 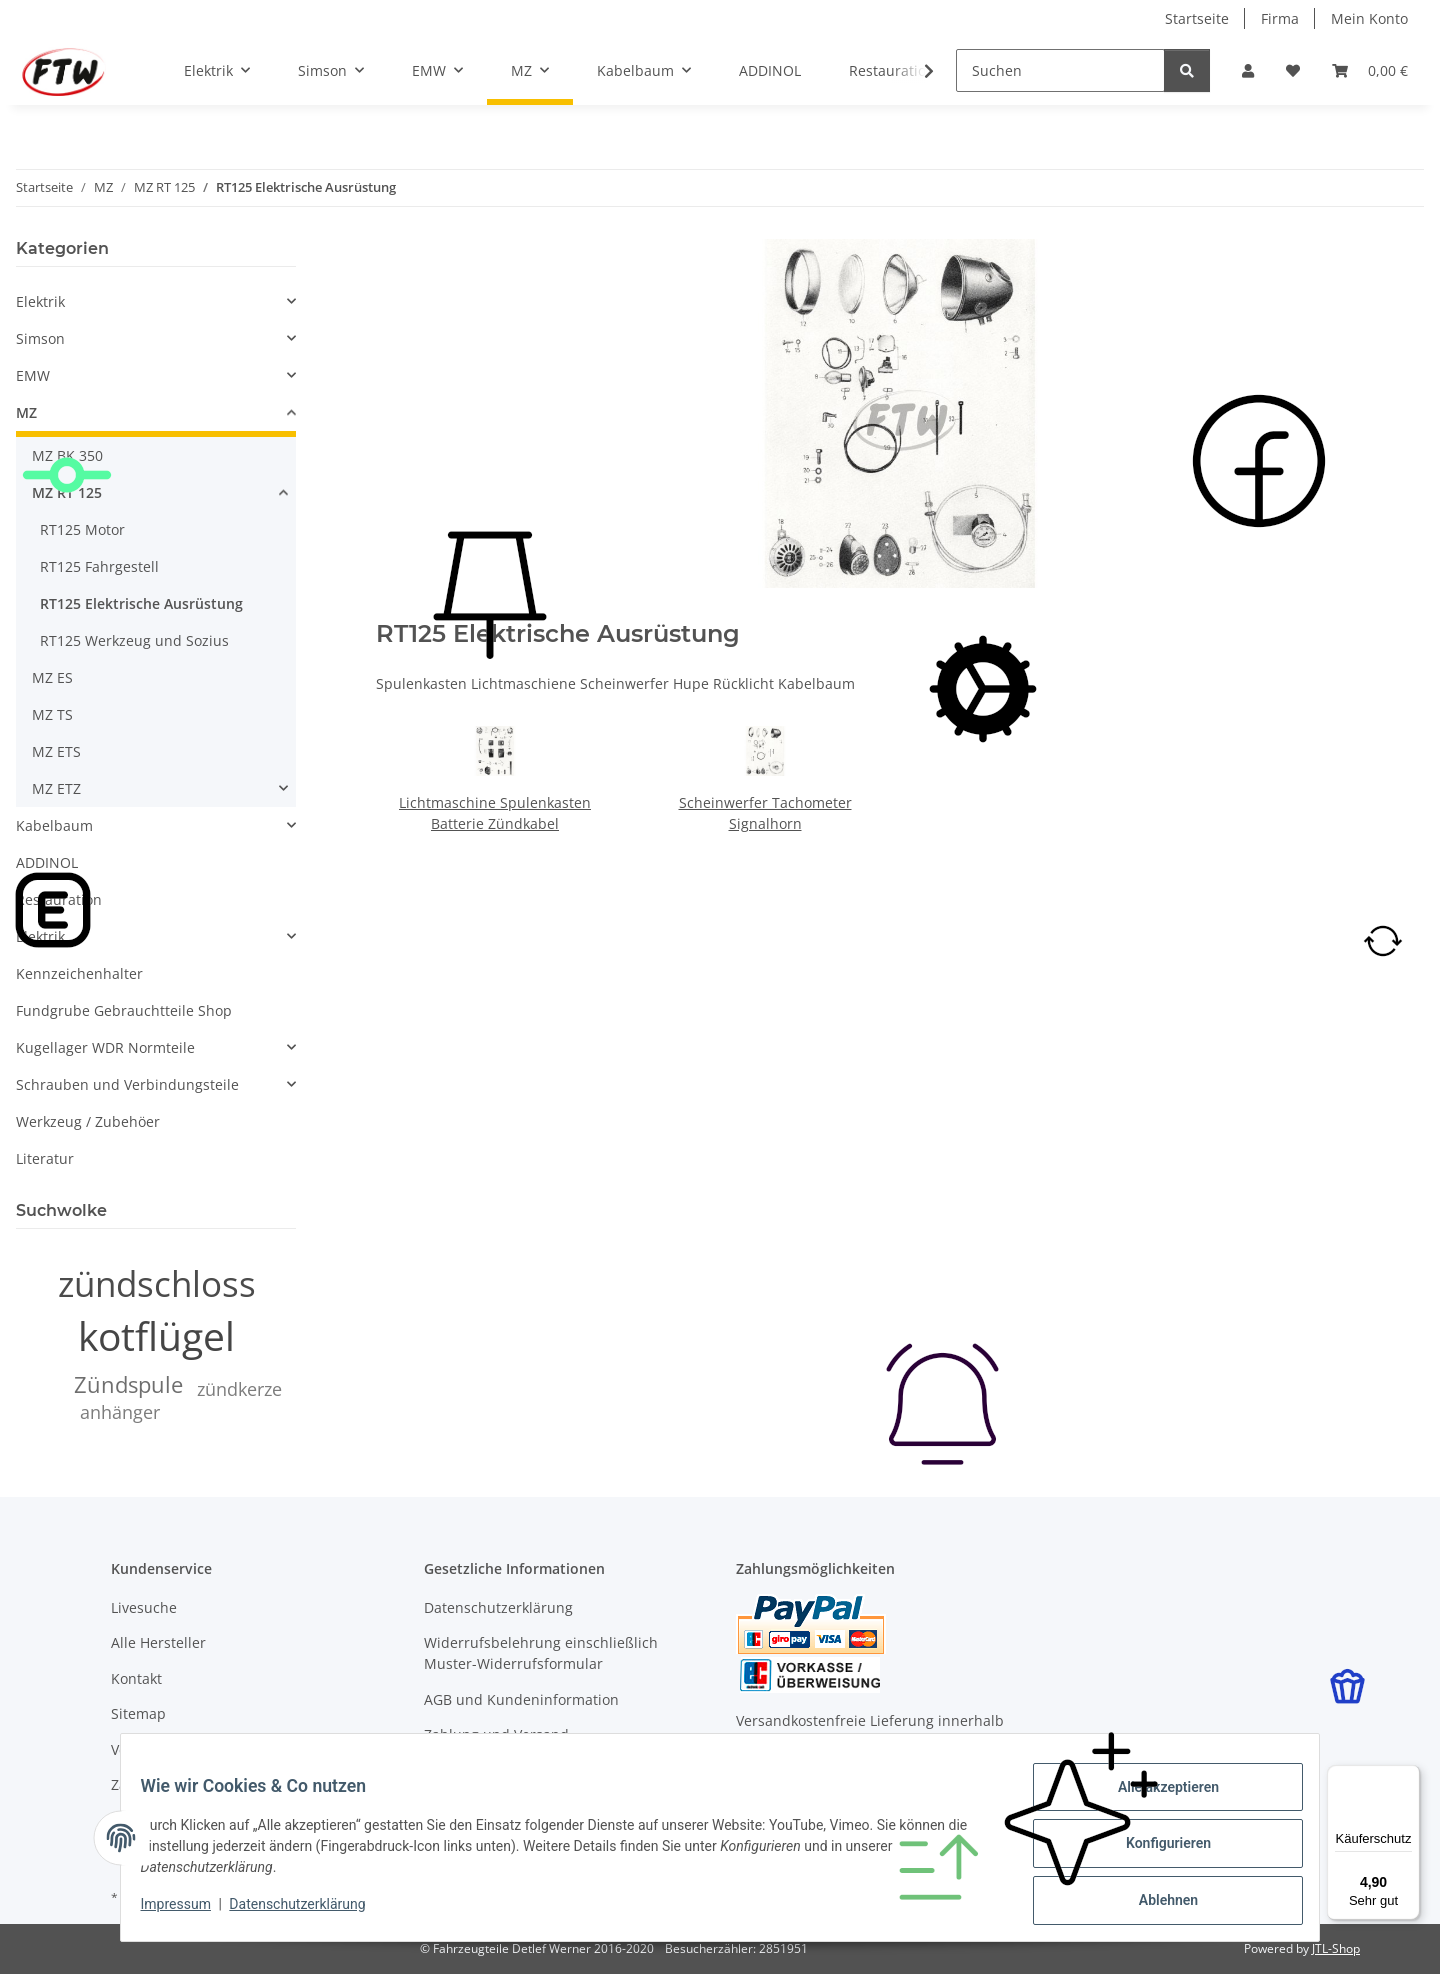 What do you see at coordinates (67, 475) in the screenshot?
I see `view commit history on current branch` at bounding box center [67, 475].